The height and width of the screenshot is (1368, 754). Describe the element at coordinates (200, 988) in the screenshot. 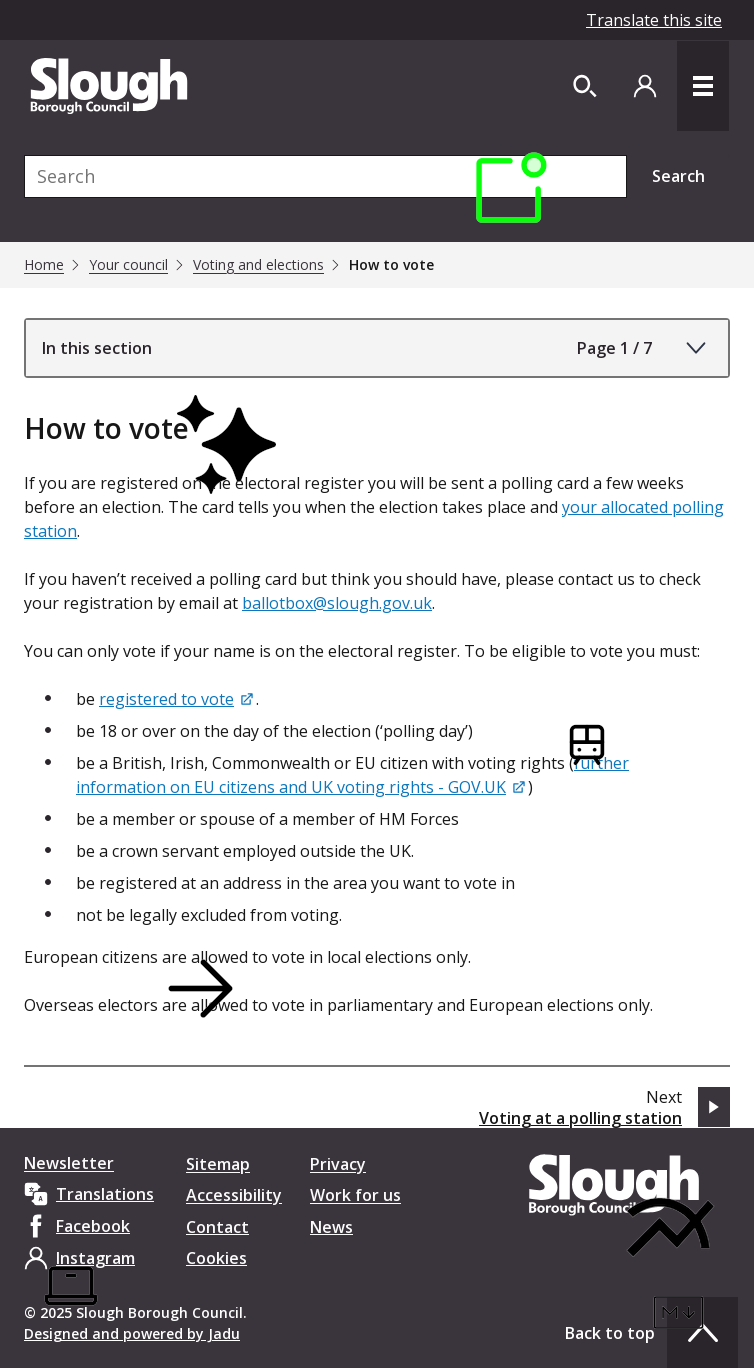

I see `navigate to the next item or page` at that location.